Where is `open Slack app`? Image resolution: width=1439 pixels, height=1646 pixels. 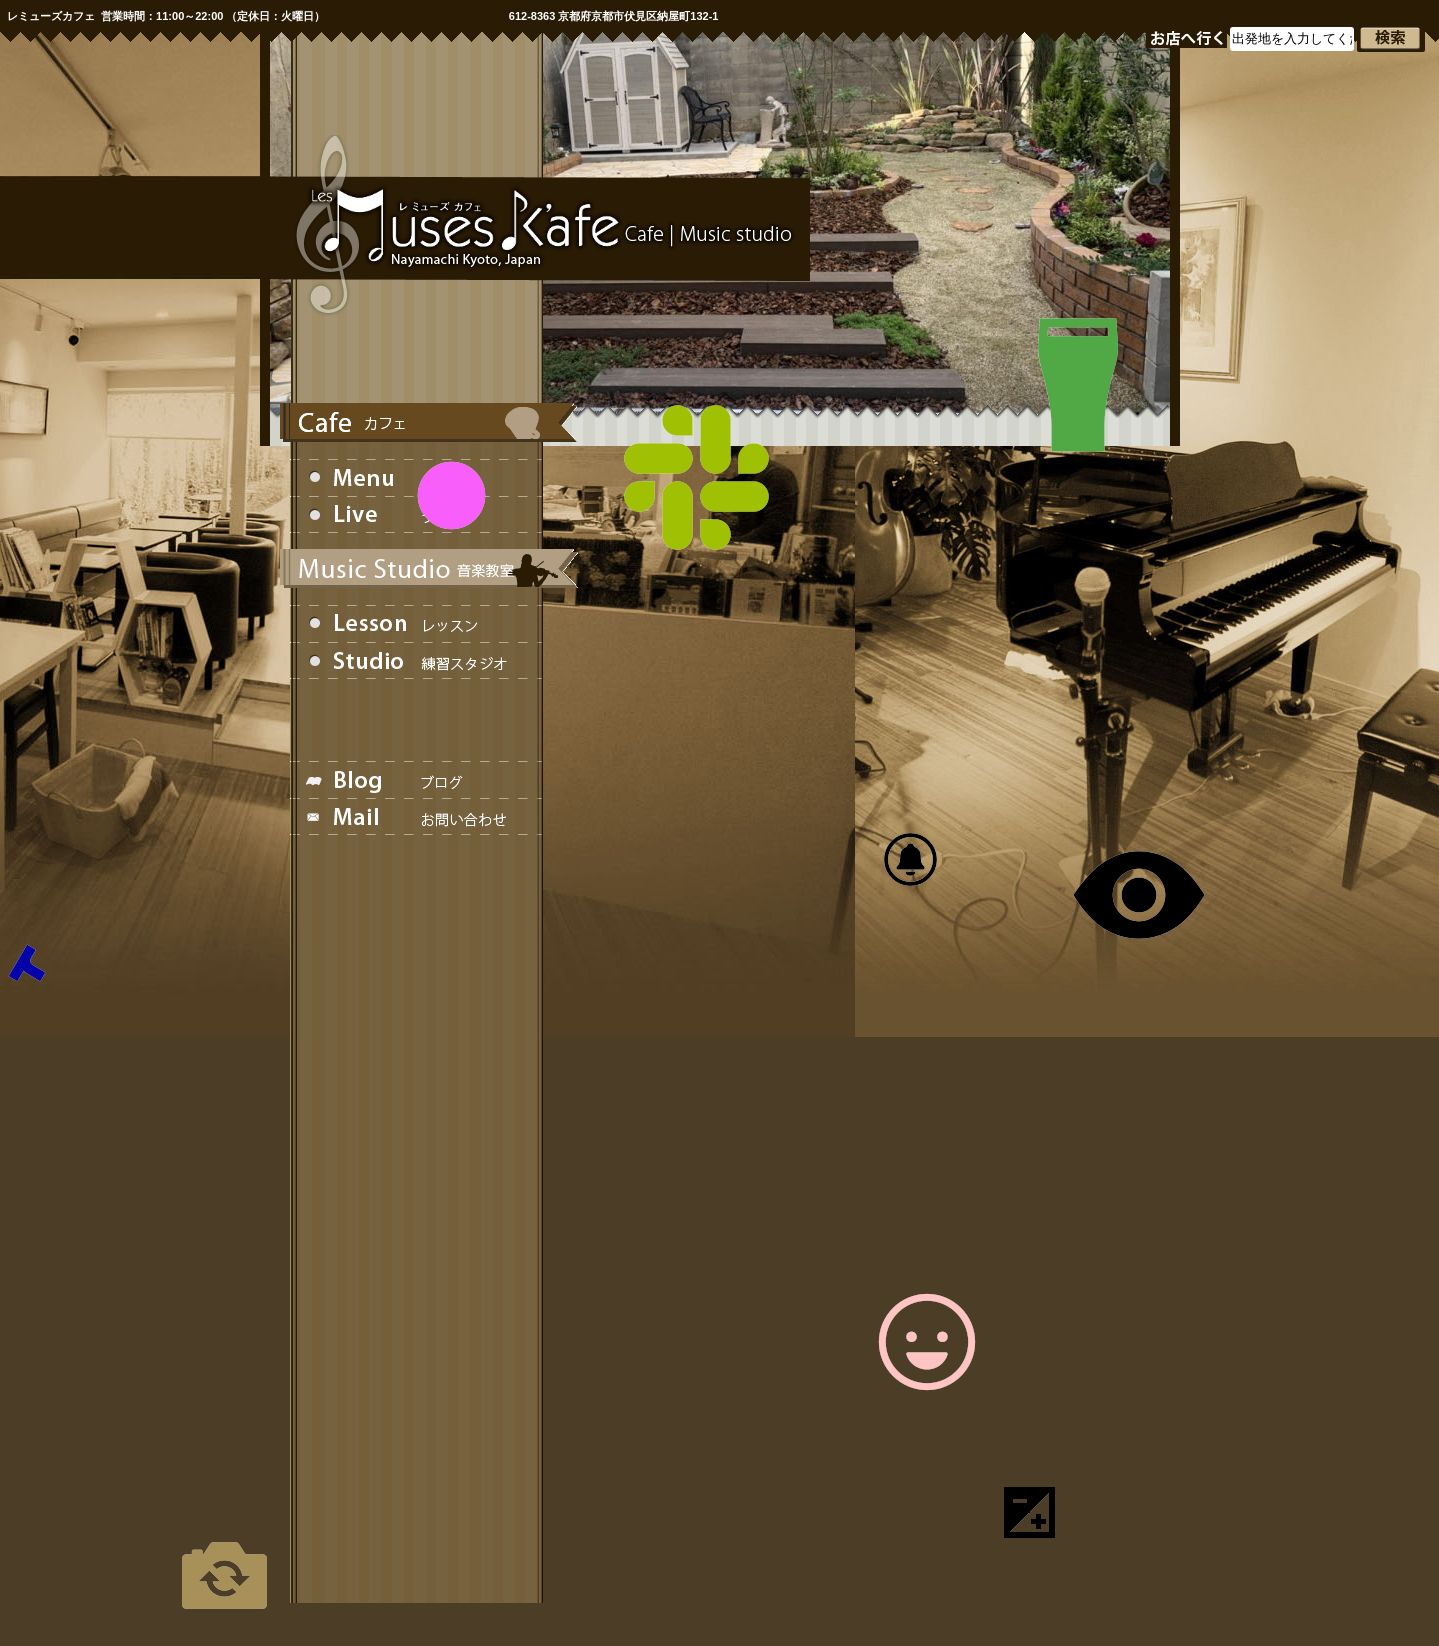
open Slack app is located at coordinates (696, 477).